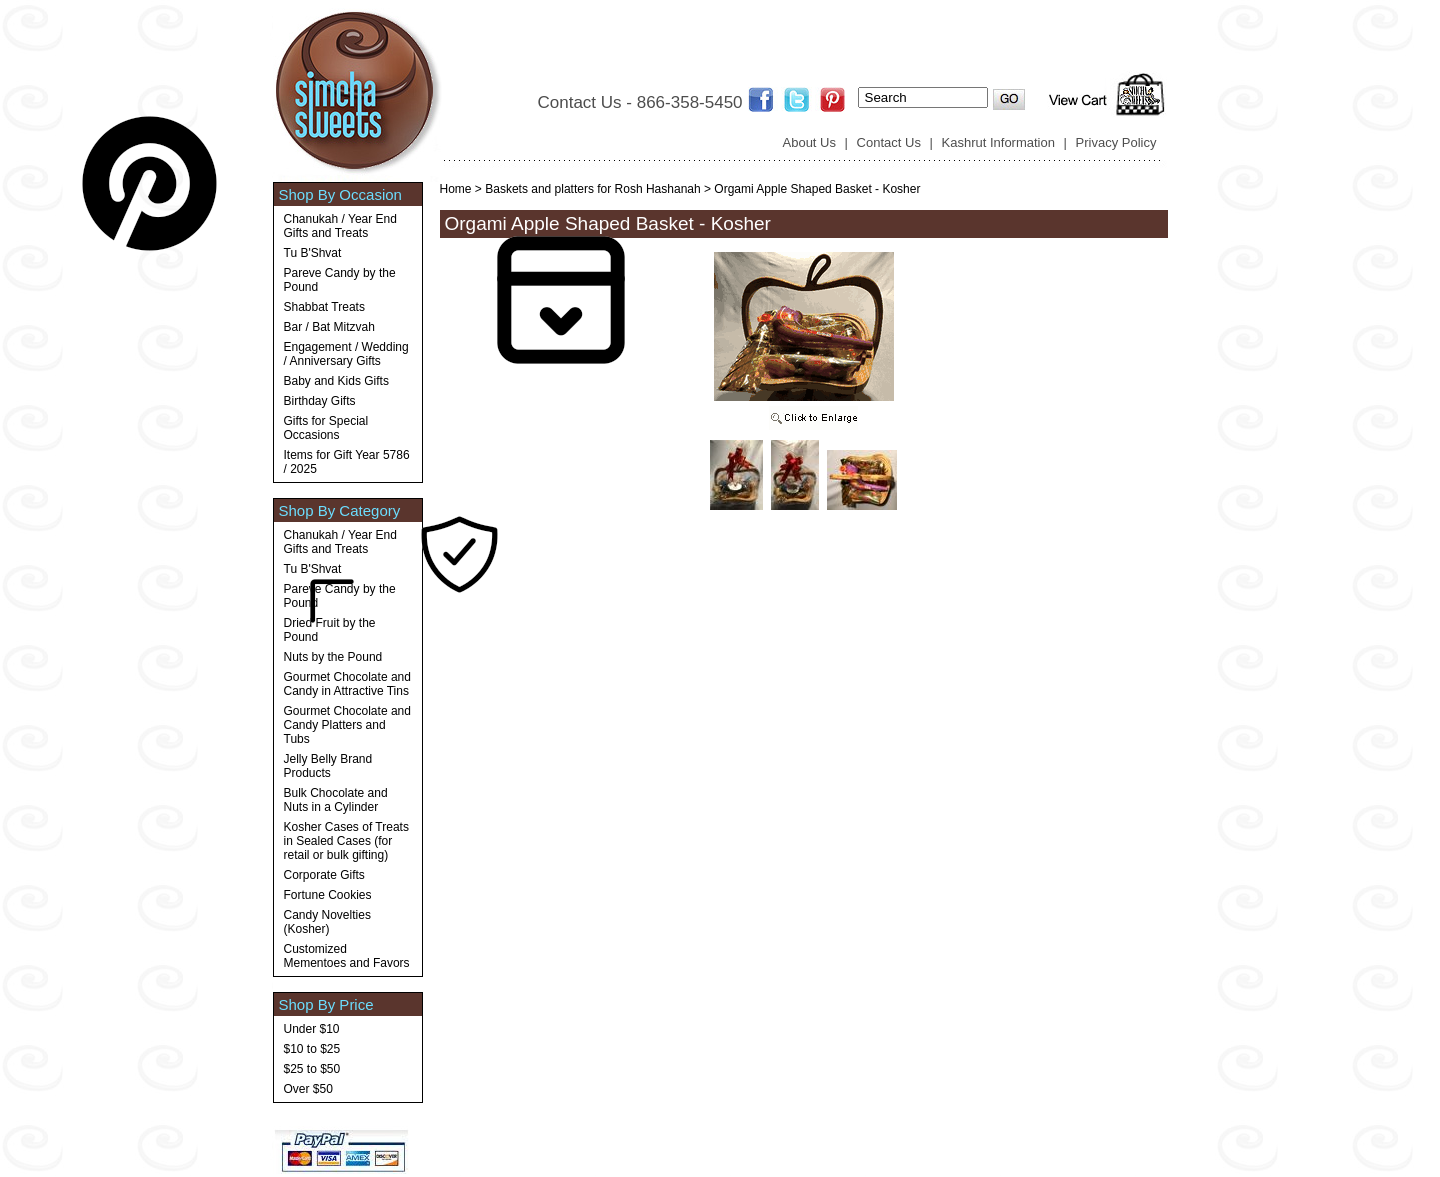 The image size is (1440, 1177). Describe the element at coordinates (149, 183) in the screenshot. I see `open Pinterest app` at that location.